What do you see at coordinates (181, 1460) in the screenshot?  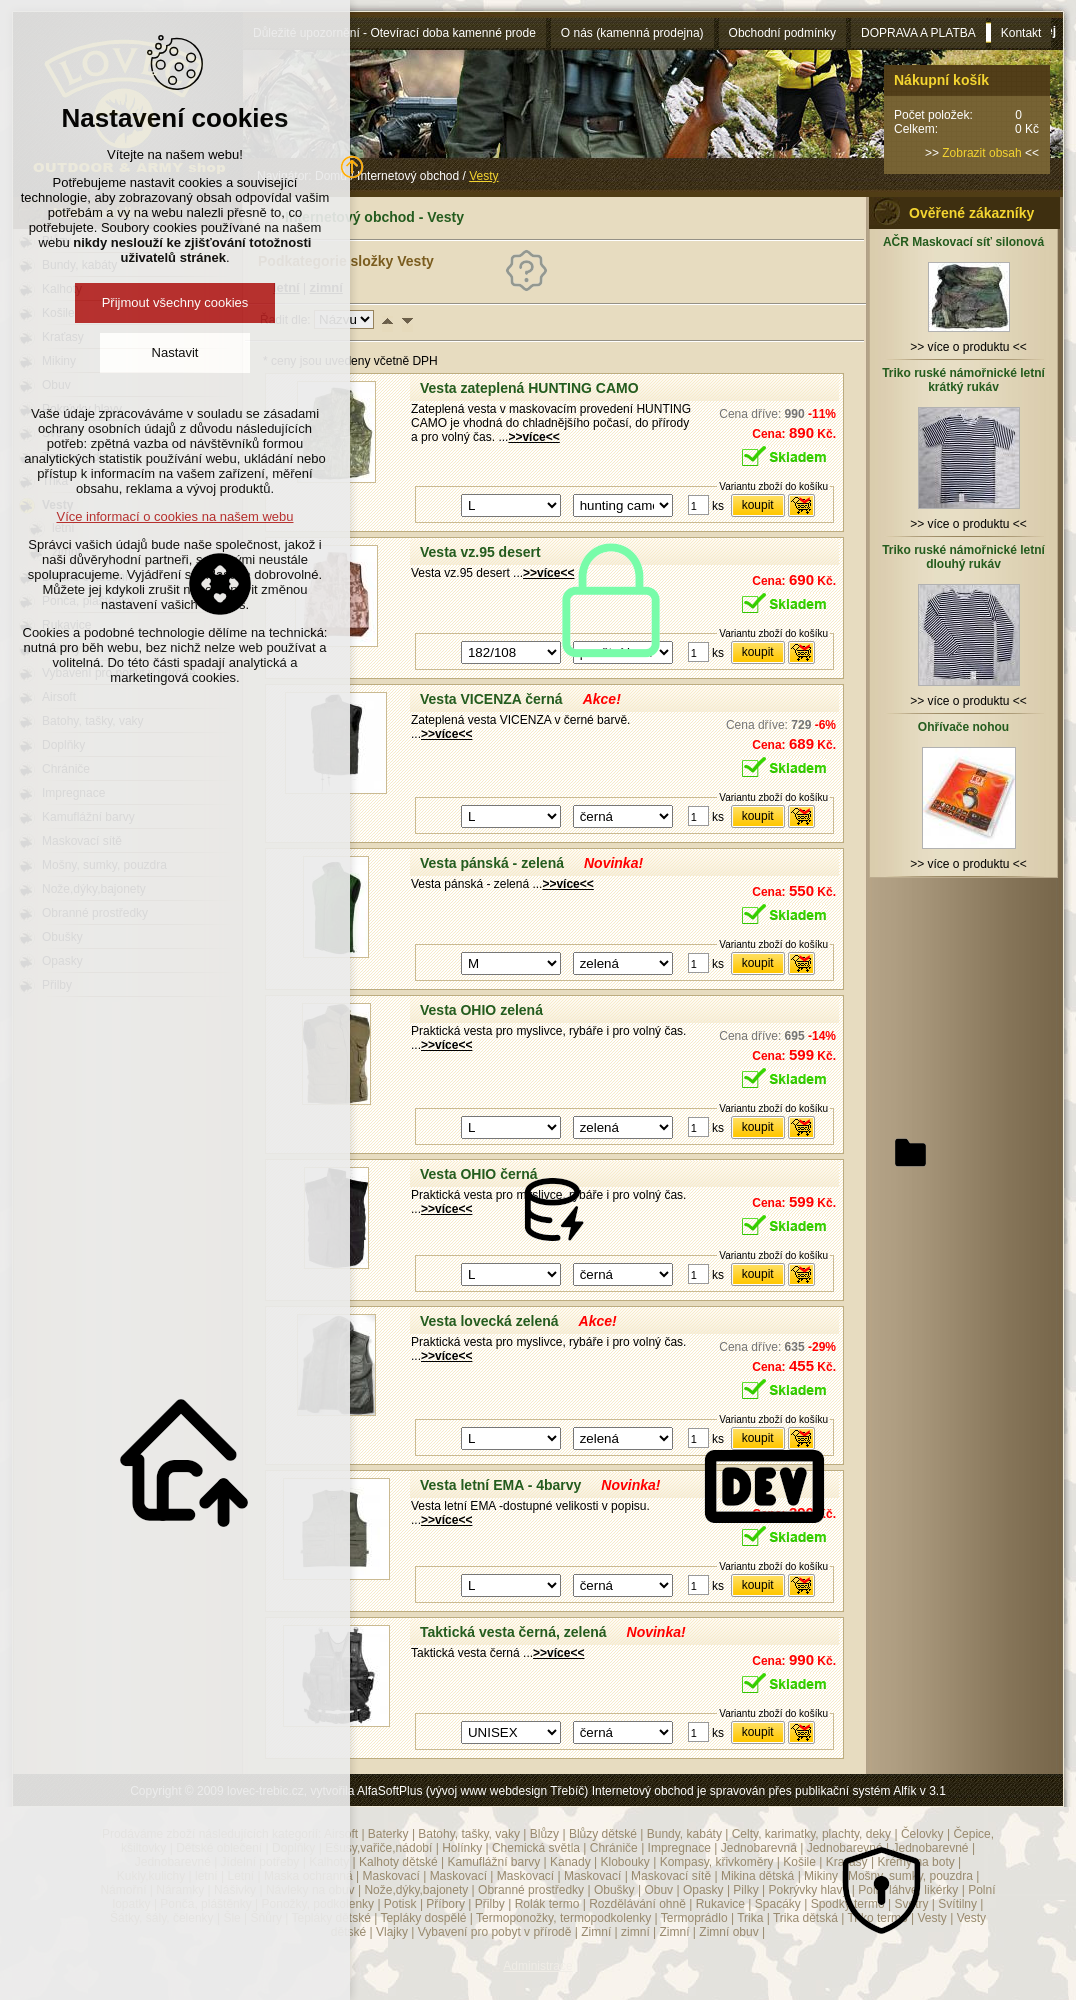 I see `navigate up to home directory` at bounding box center [181, 1460].